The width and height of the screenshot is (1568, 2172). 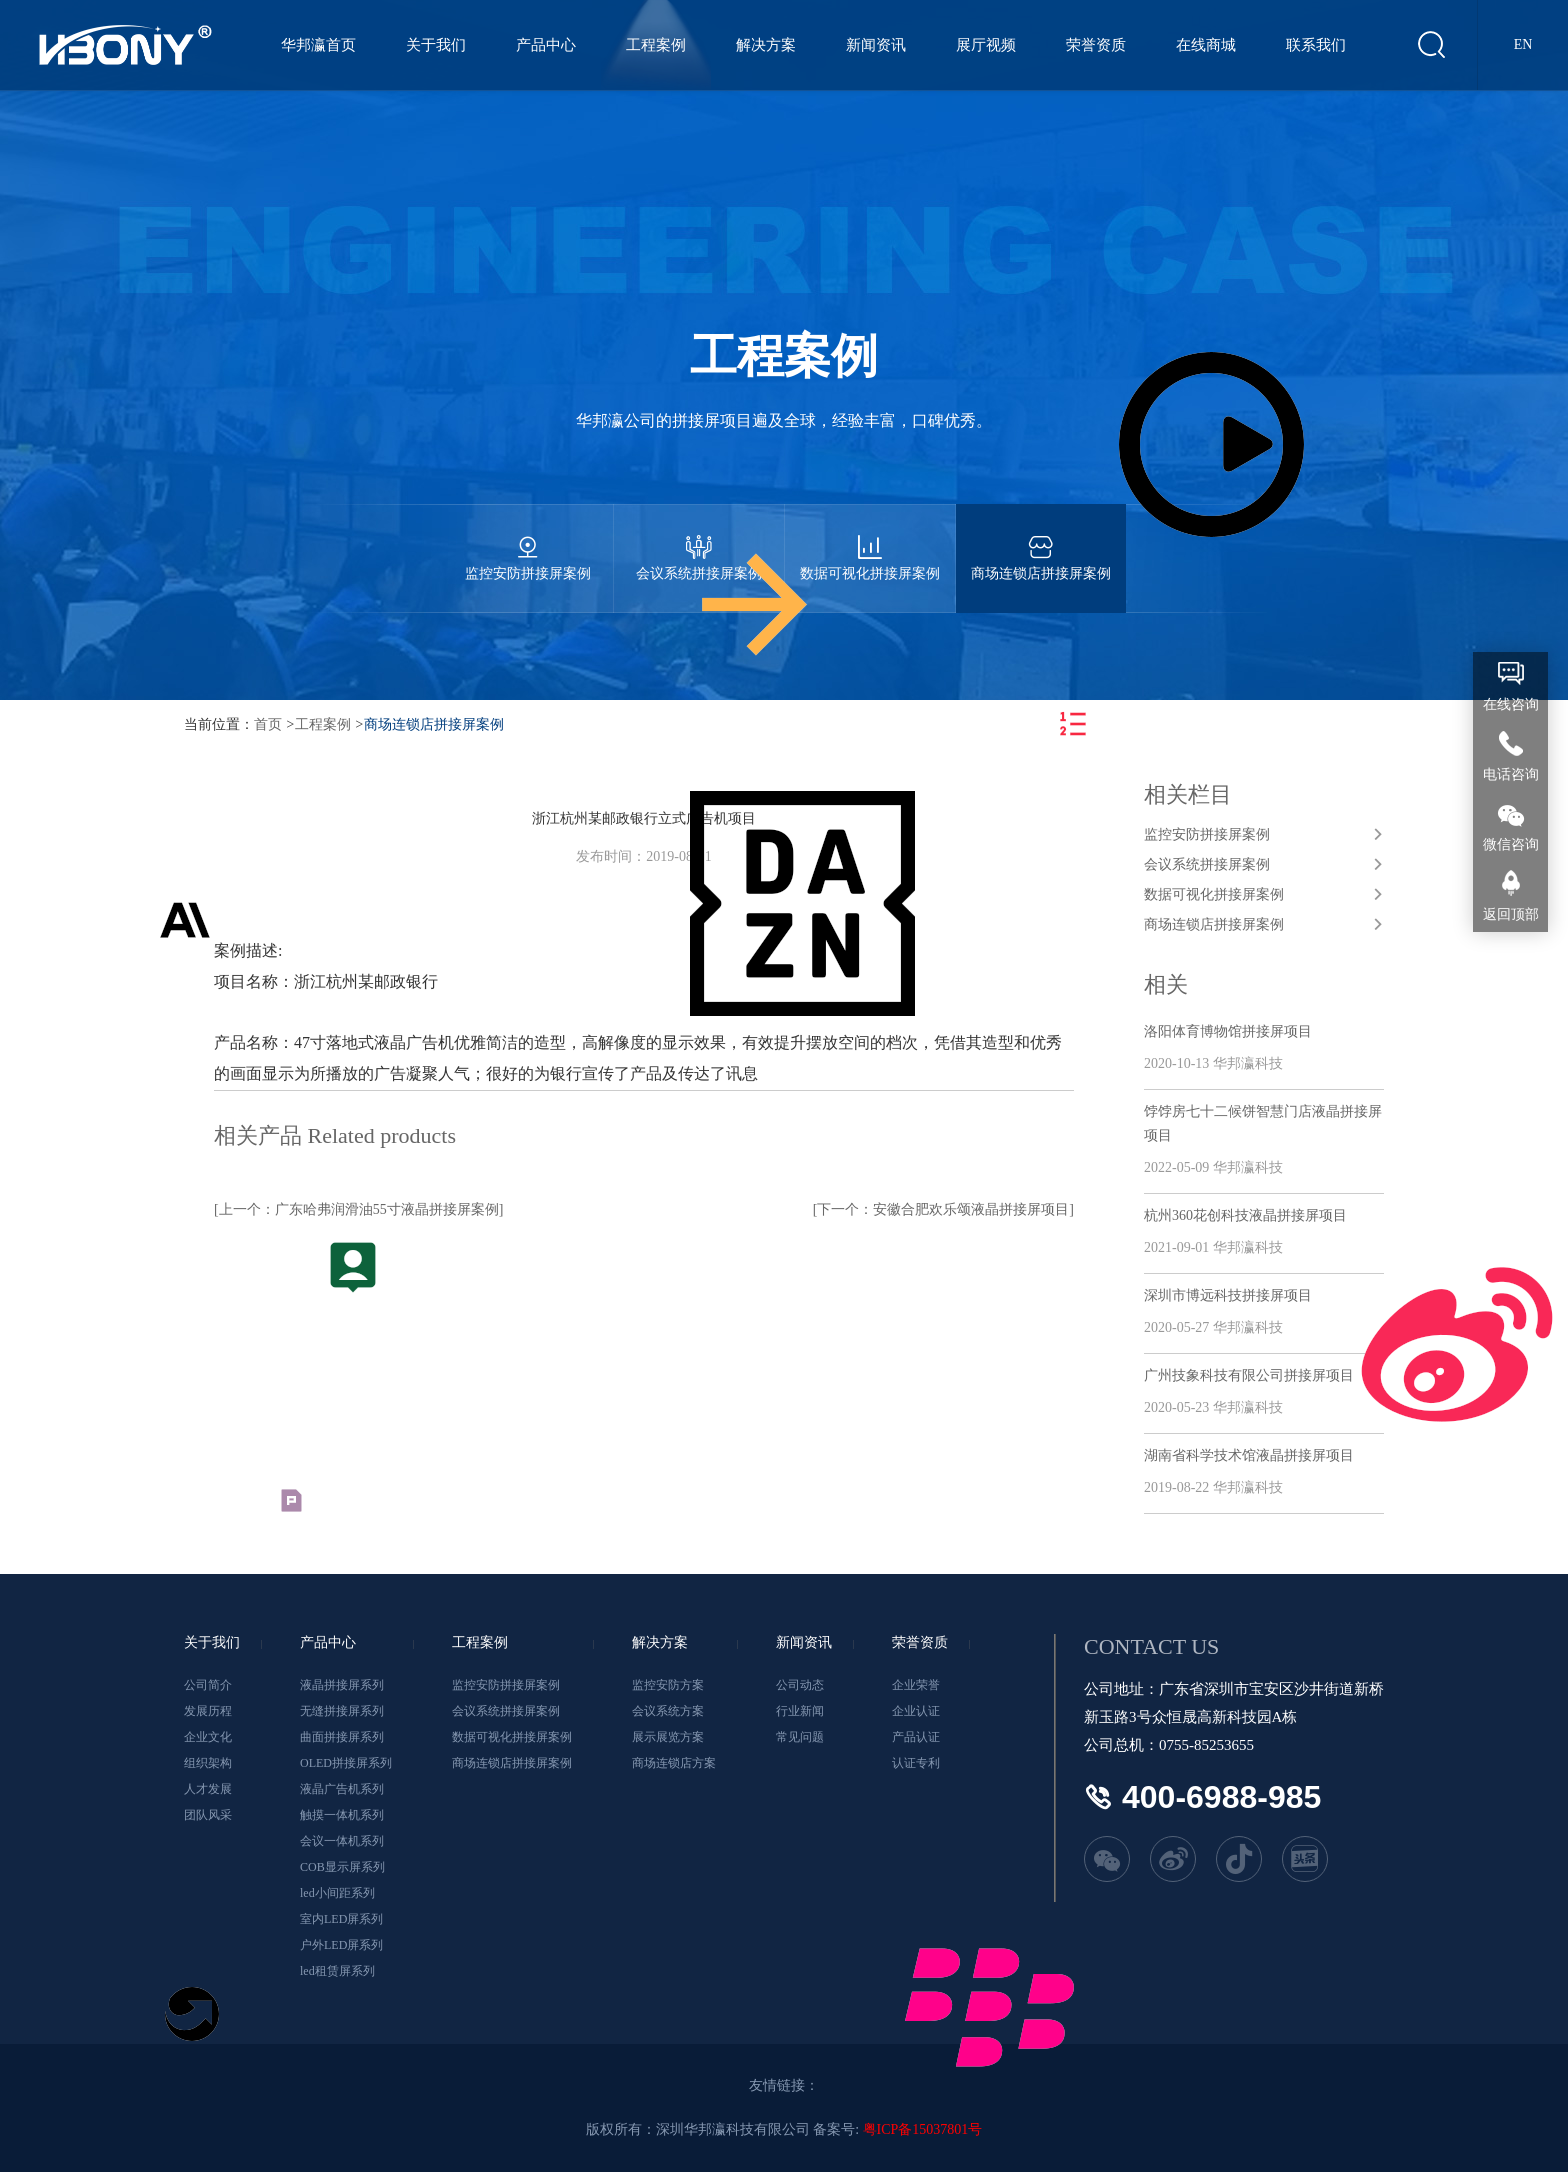 I want to click on open Weibo app, so click(x=1457, y=1347).